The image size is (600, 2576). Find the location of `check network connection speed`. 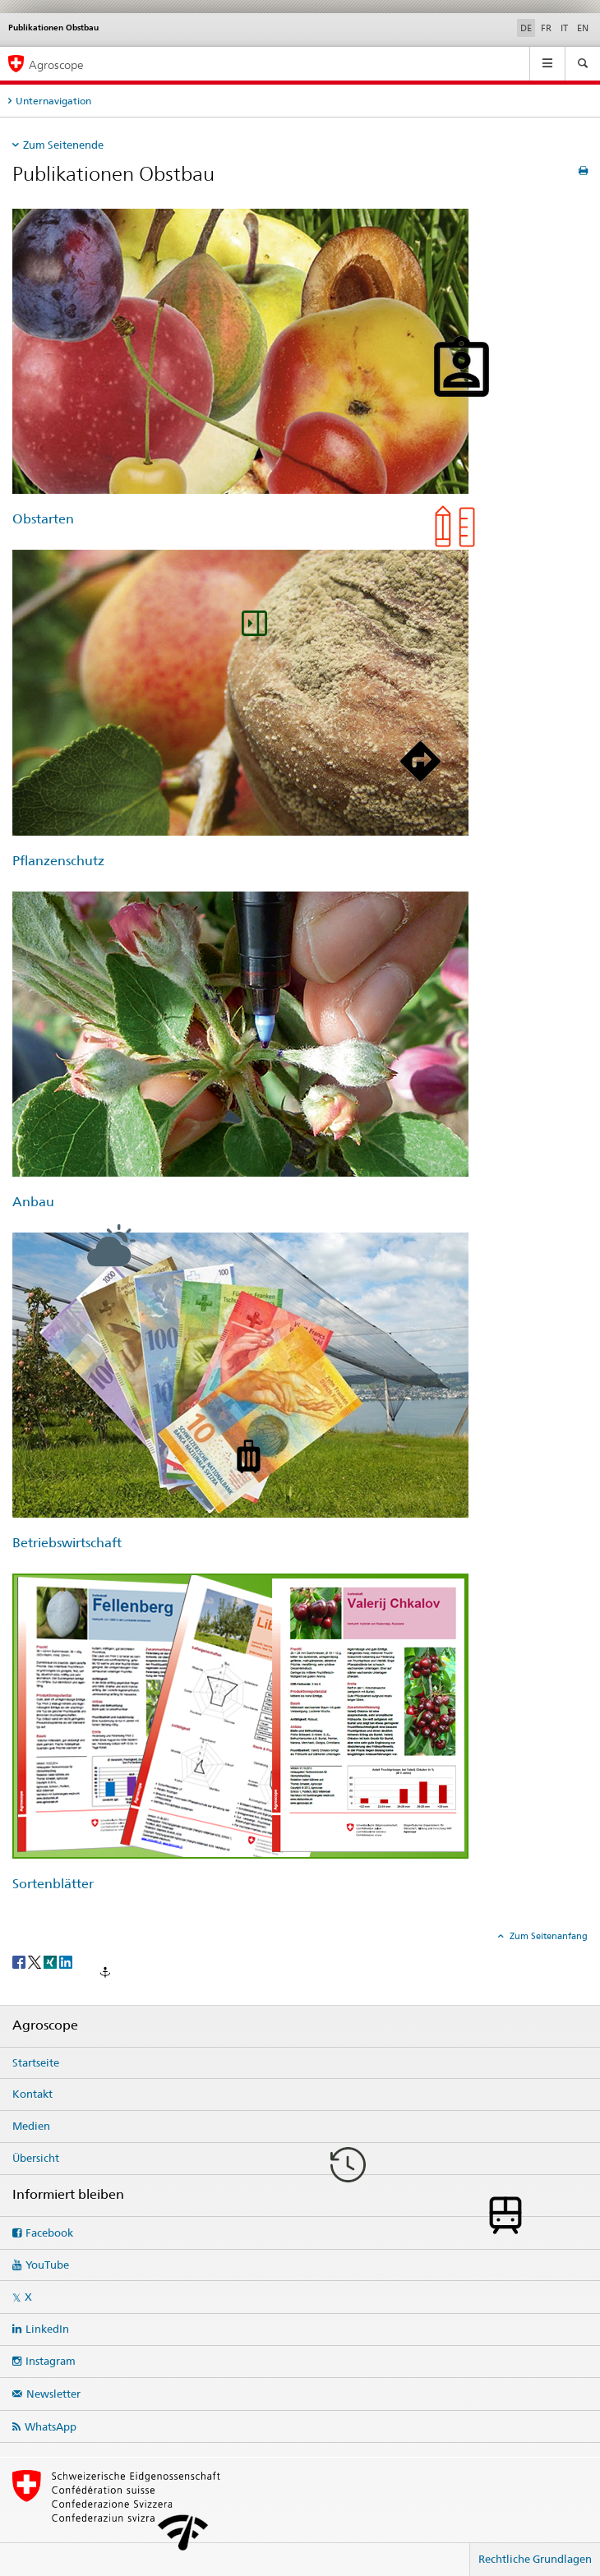

check network connection speed is located at coordinates (182, 2532).